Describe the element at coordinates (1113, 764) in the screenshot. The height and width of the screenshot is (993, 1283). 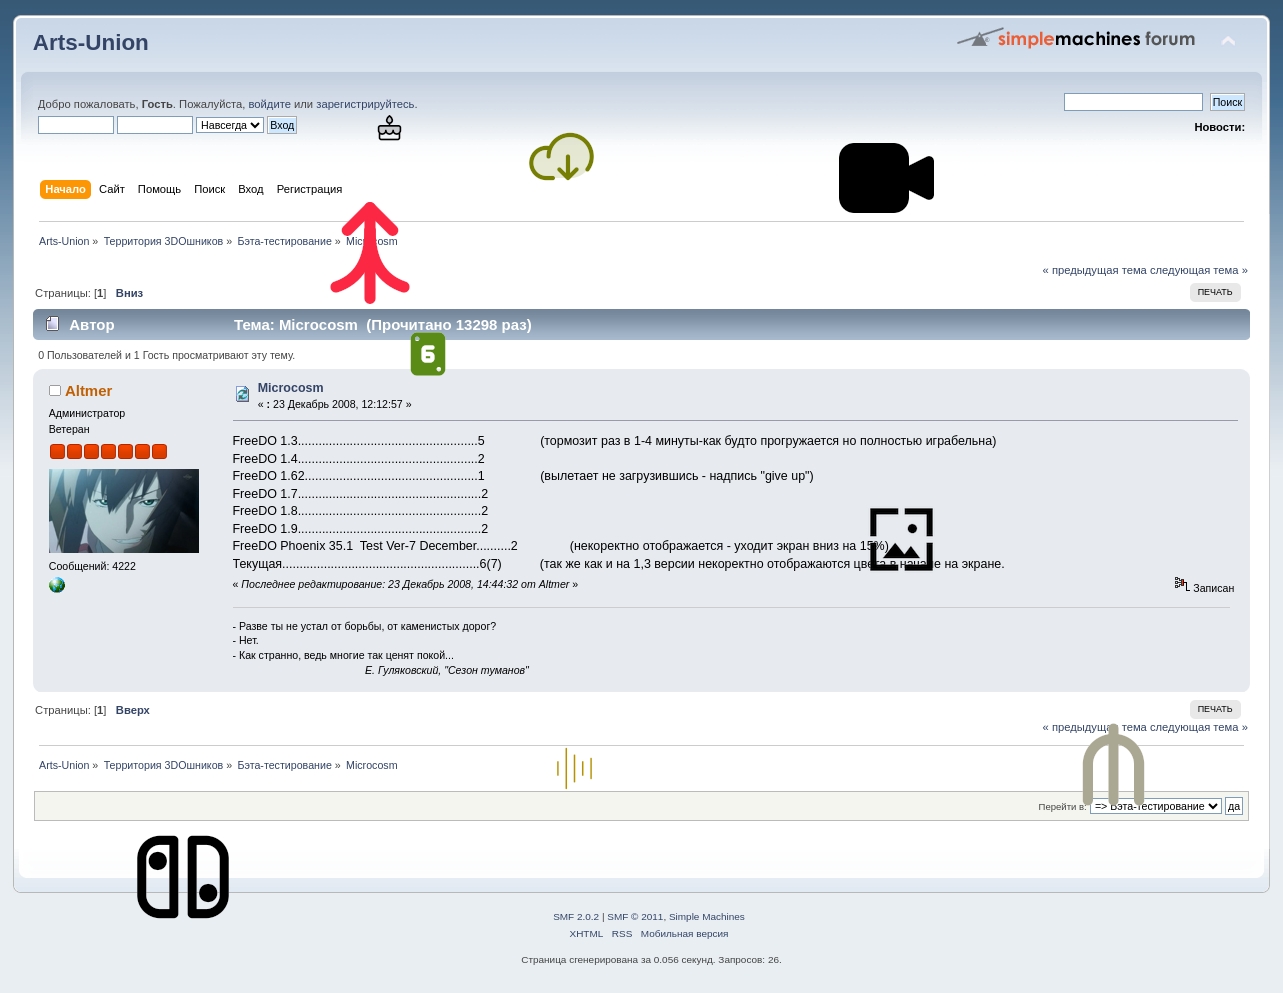
I see `indicates azerbaijani manat currency` at that location.